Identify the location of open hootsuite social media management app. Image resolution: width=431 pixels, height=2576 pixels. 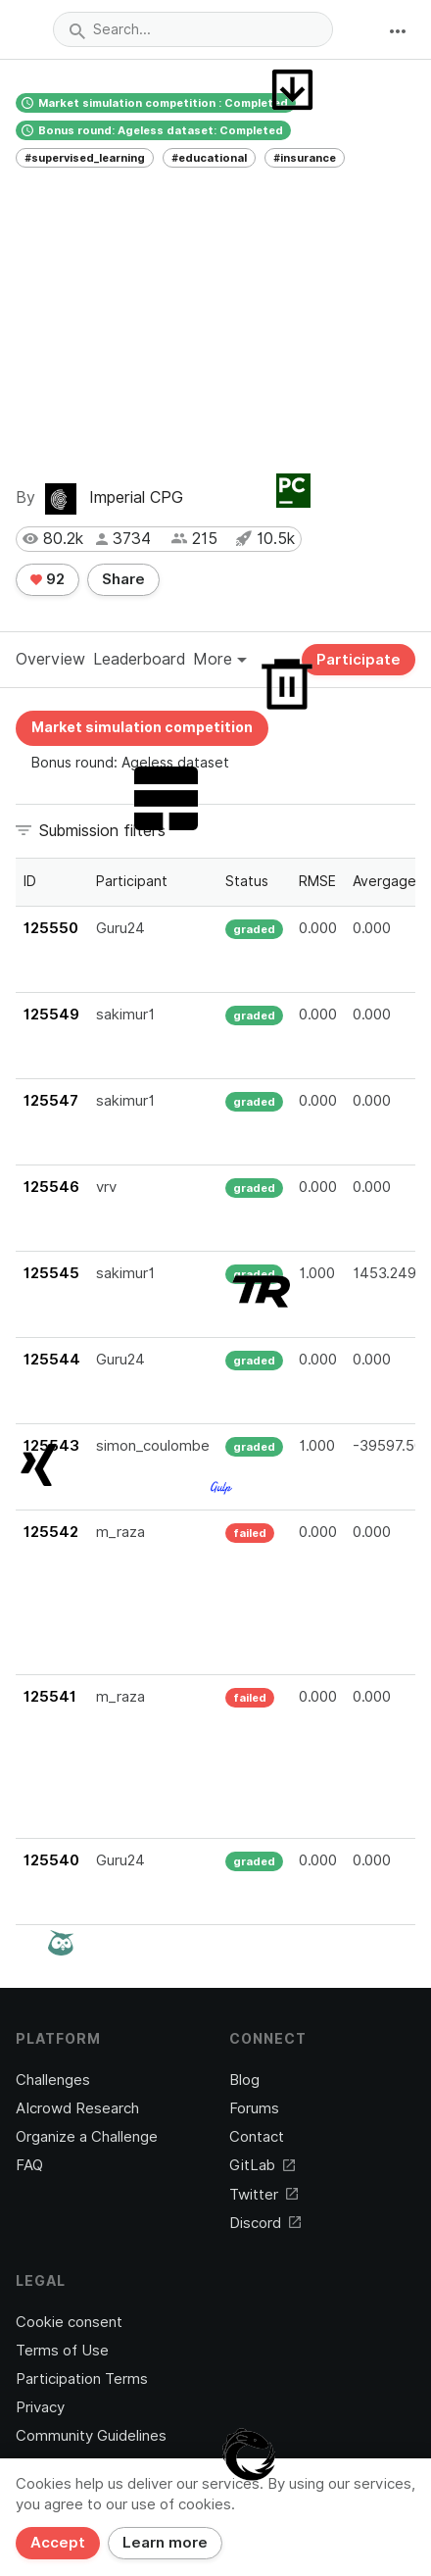
(61, 1943).